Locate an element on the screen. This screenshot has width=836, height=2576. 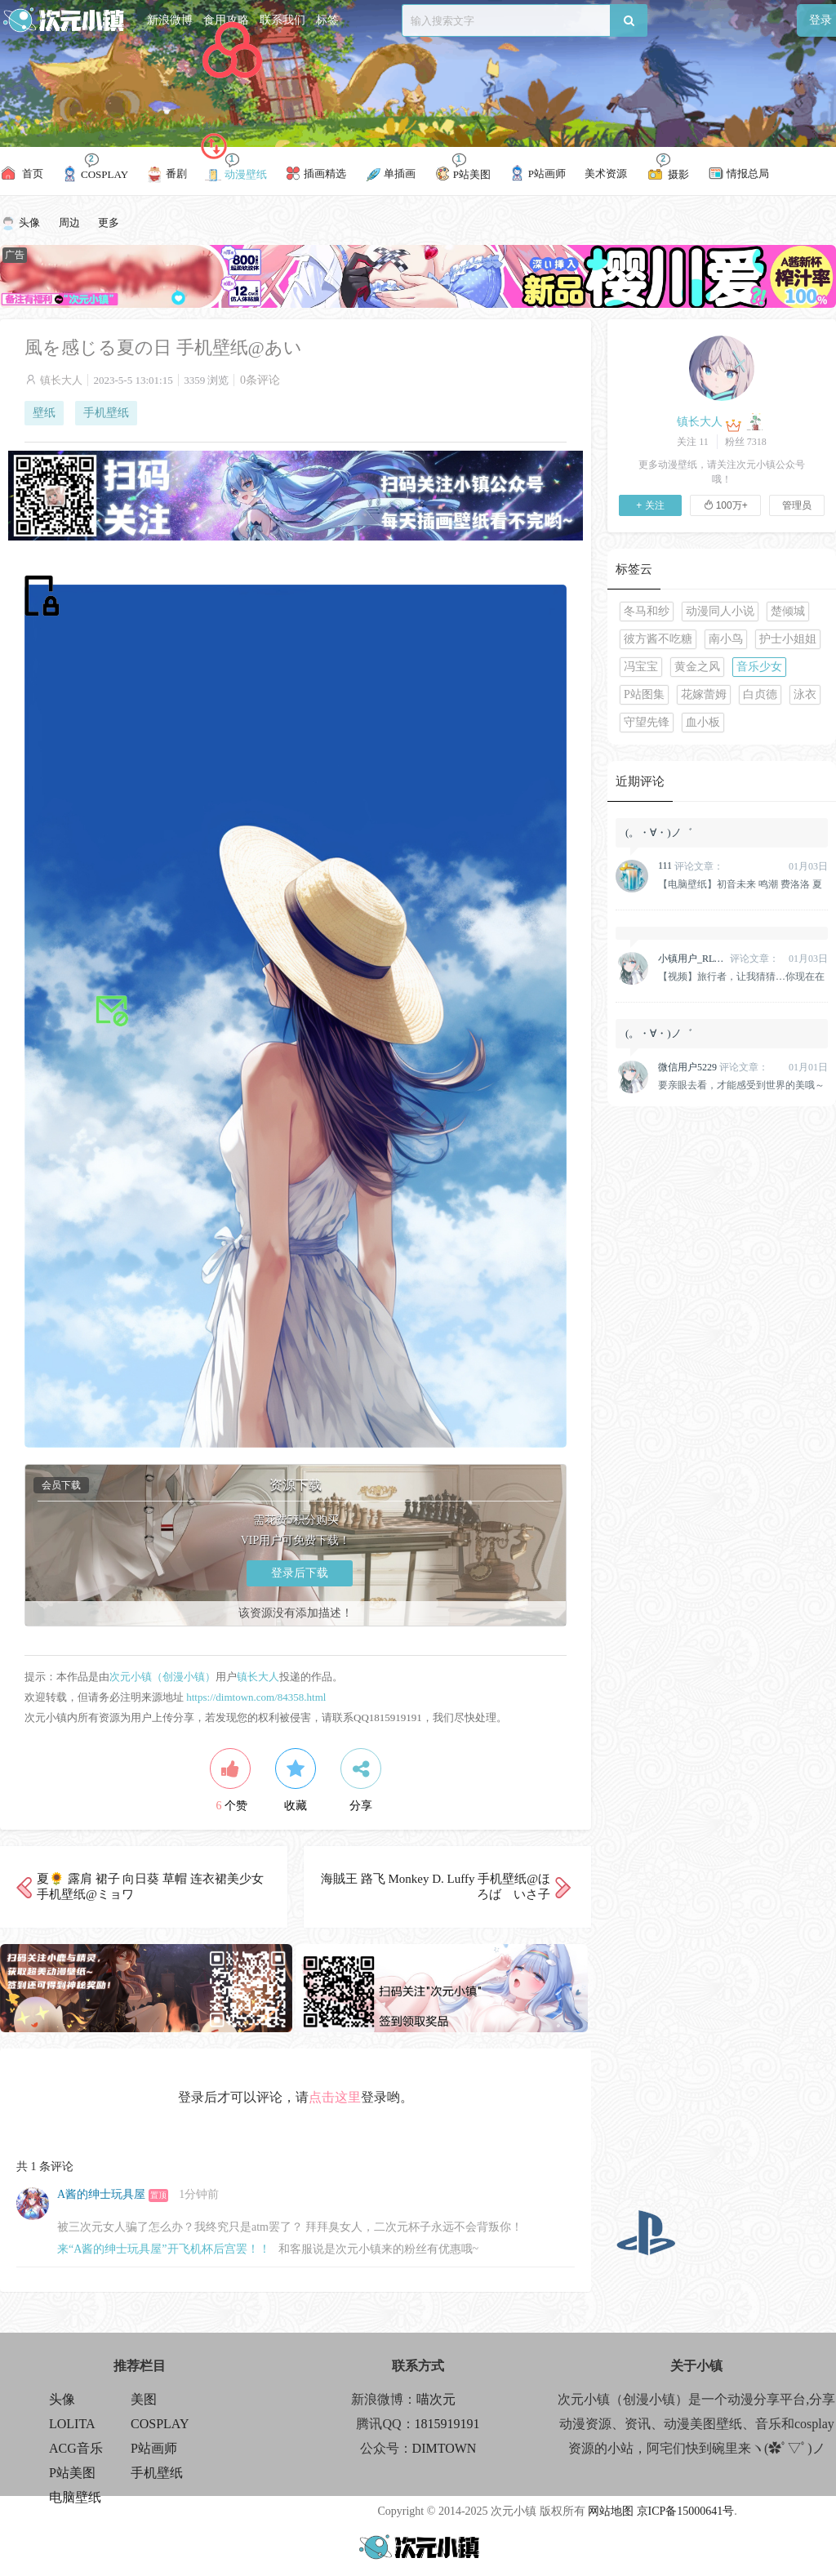
adjust color filter settings is located at coordinates (232, 53).